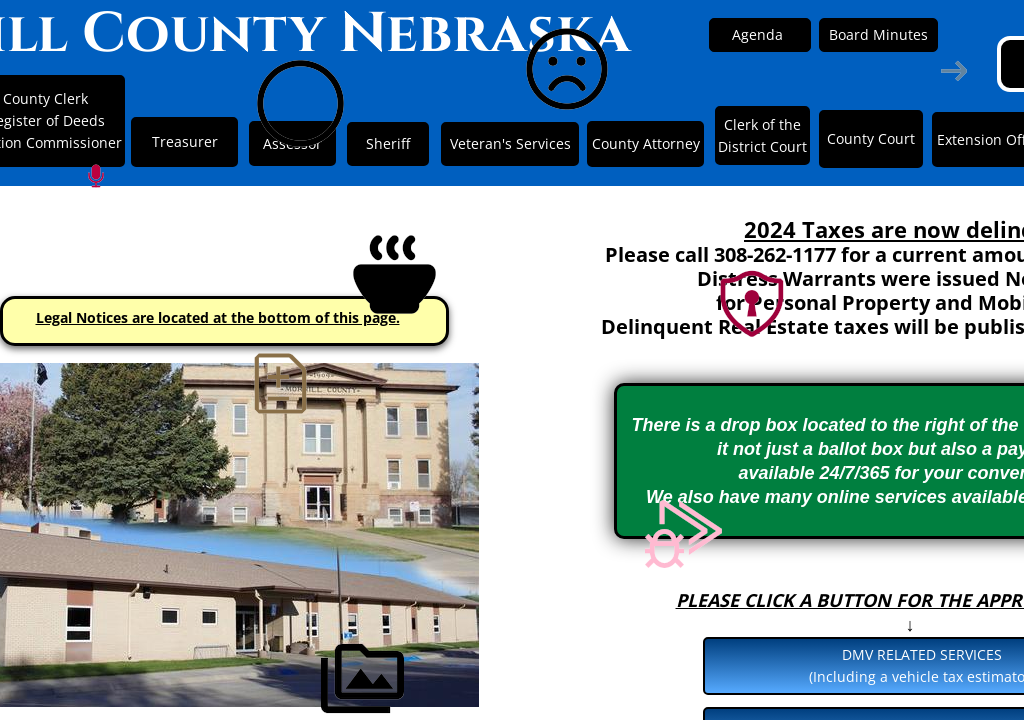 This screenshot has height=720, width=1024. I want to click on unselected radio button or checkbox option, so click(300, 103).